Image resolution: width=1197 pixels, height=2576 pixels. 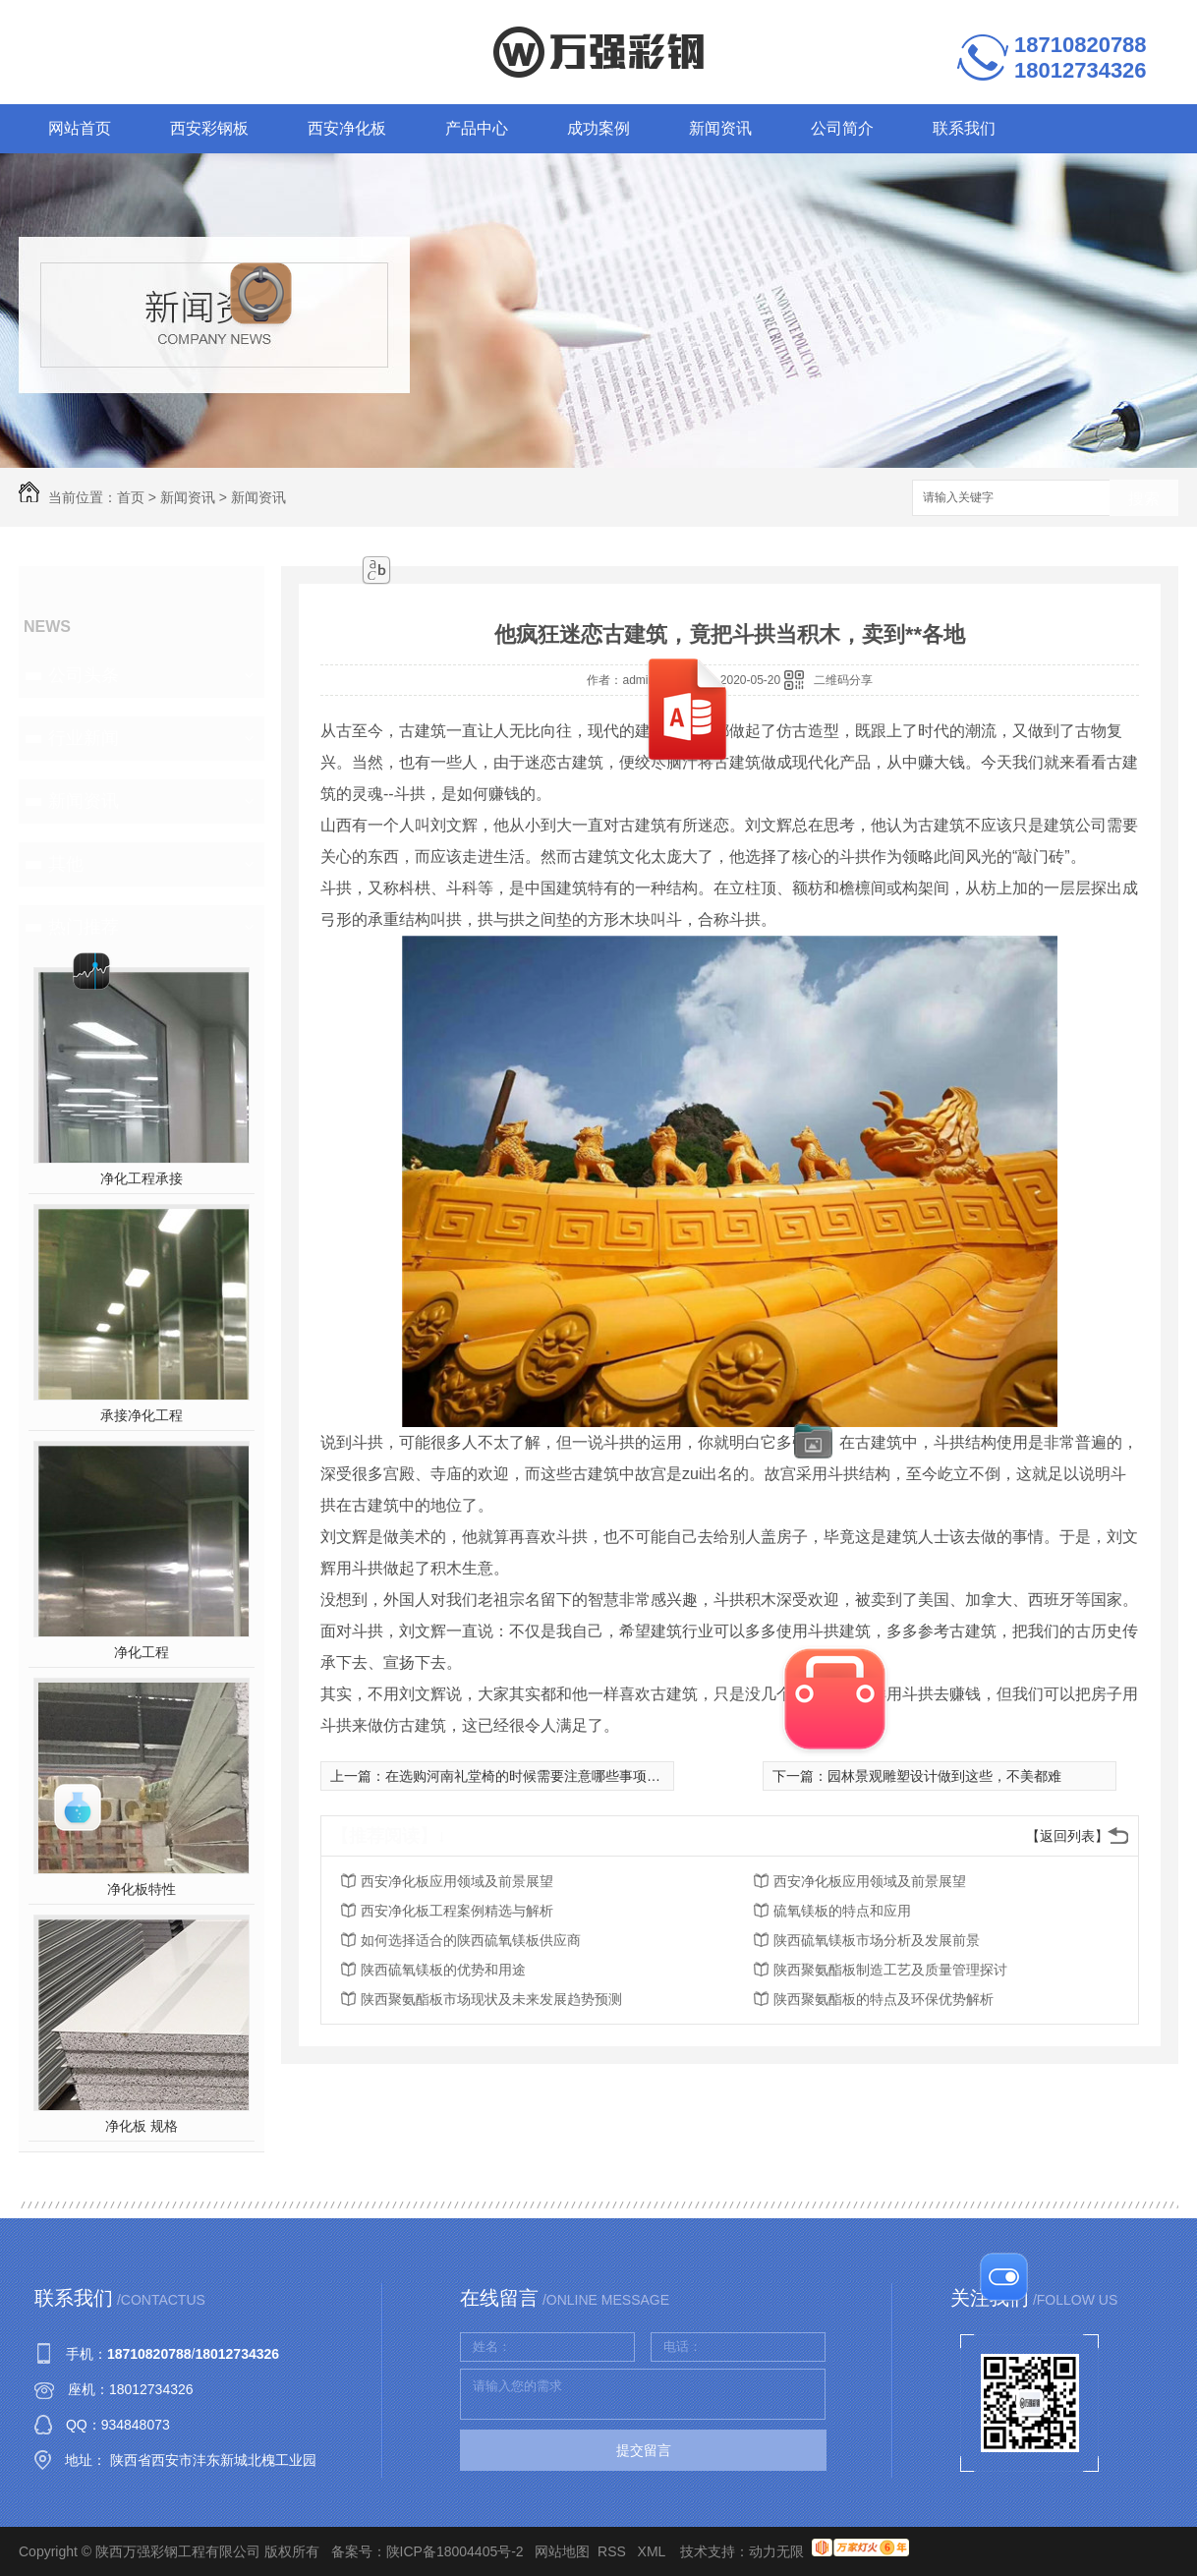 I want to click on a microsoft access database file, so click(x=687, y=709).